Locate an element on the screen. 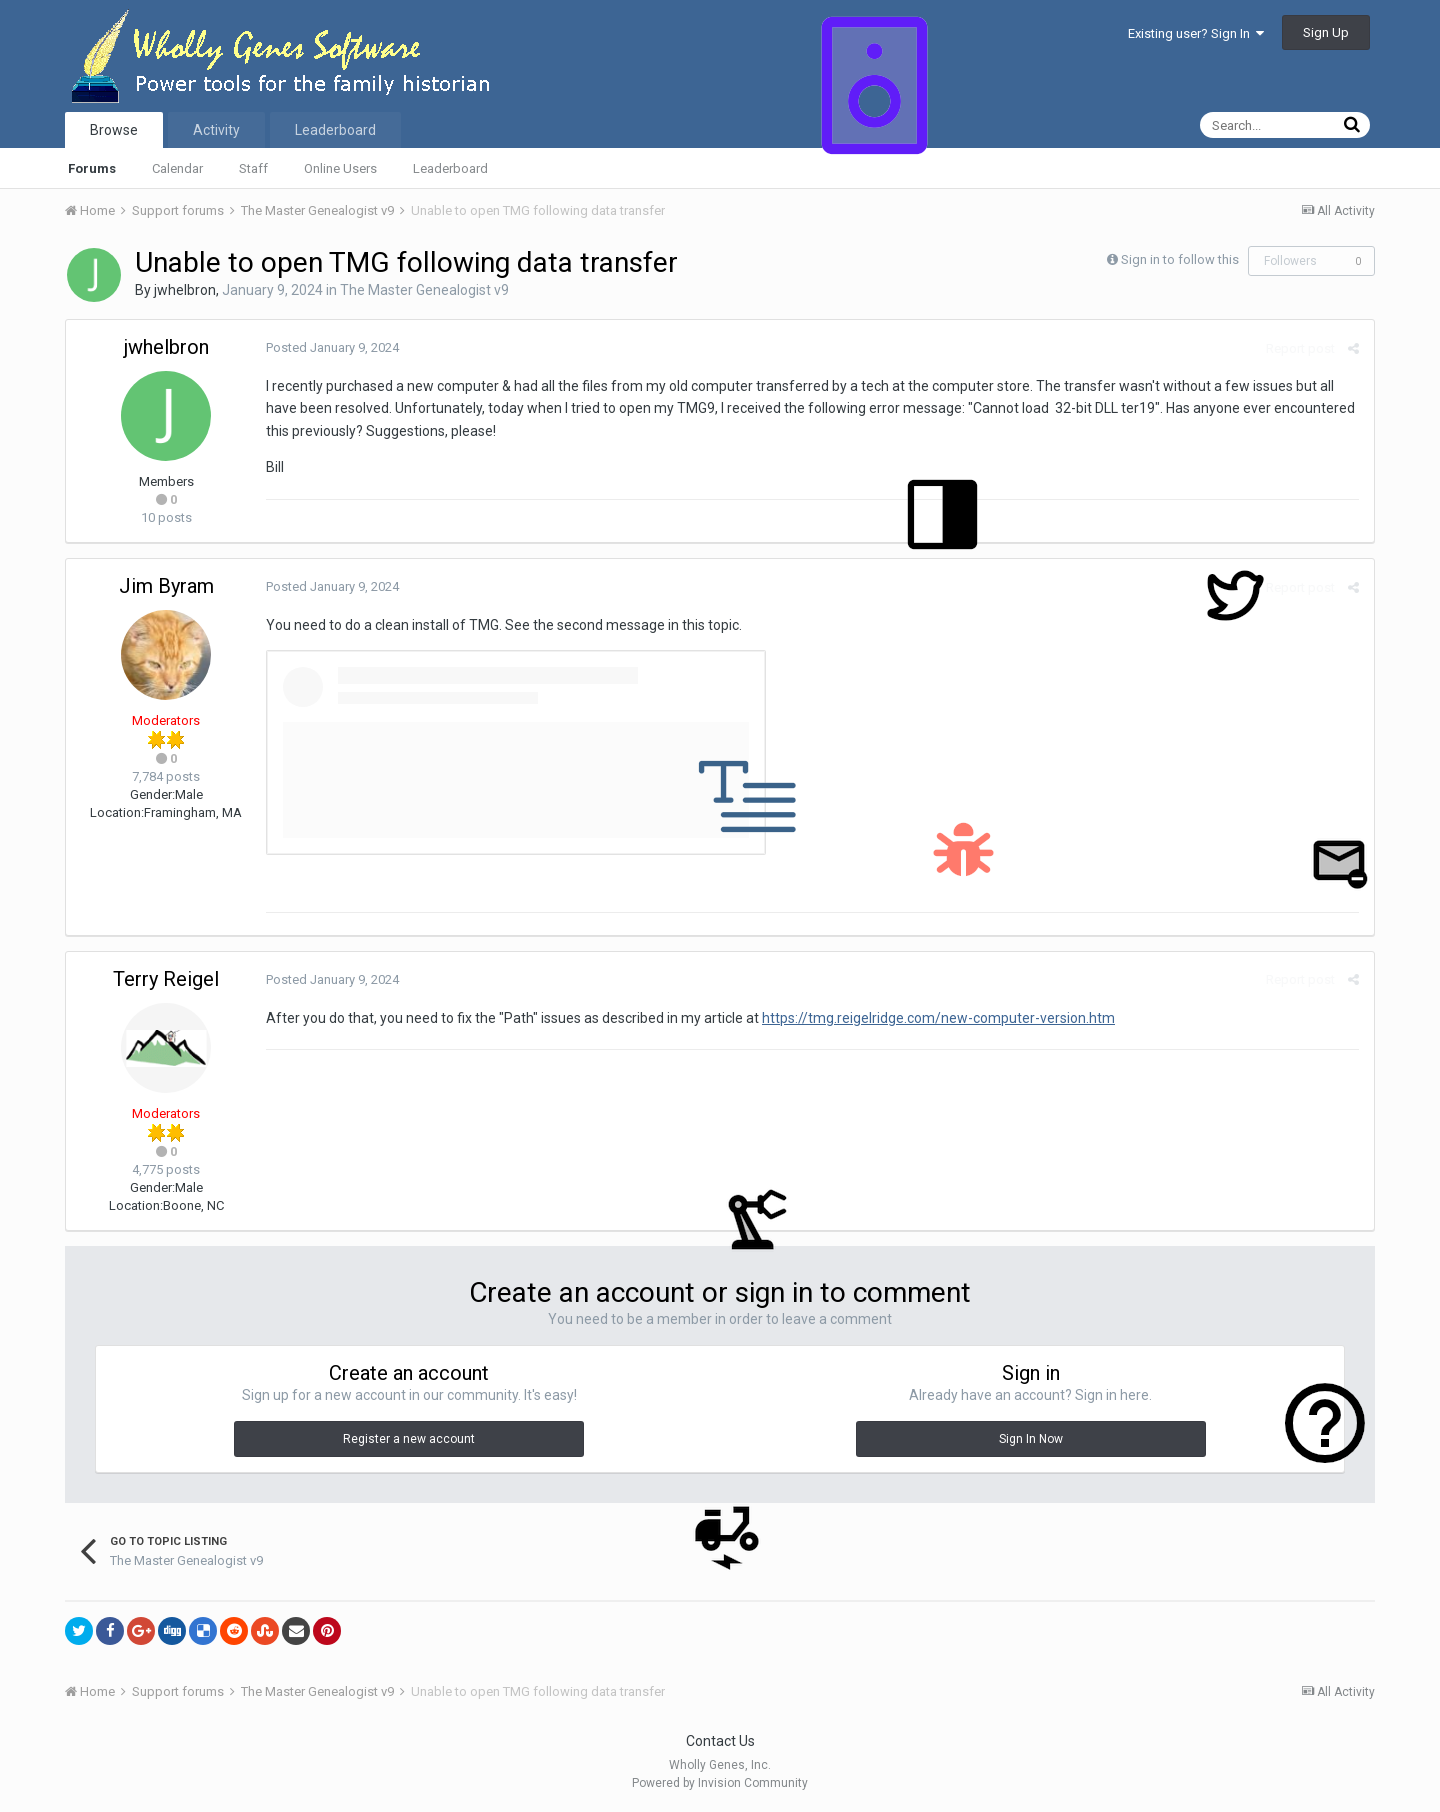  report a bug or issue is located at coordinates (963, 849).